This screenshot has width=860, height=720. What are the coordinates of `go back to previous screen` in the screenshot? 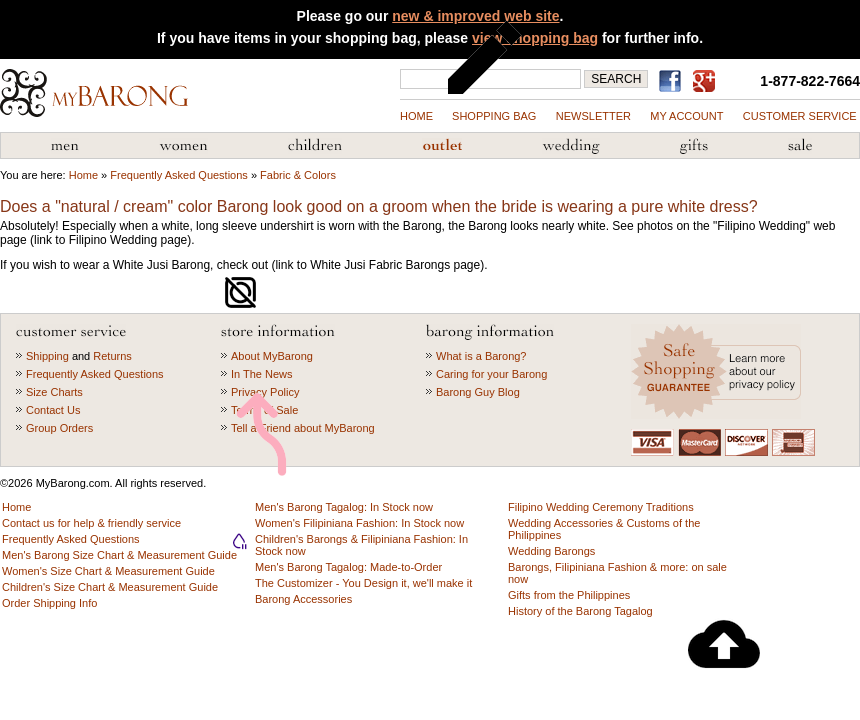 It's located at (265, 434).